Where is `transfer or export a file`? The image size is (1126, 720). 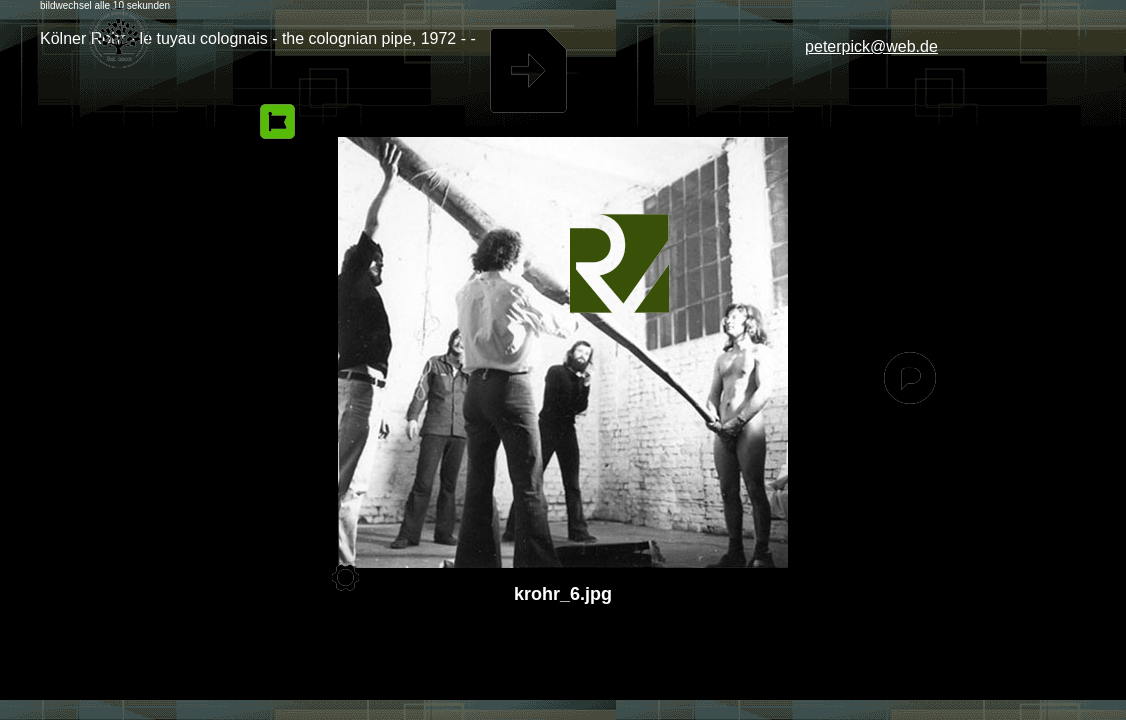
transfer or export a file is located at coordinates (528, 70).